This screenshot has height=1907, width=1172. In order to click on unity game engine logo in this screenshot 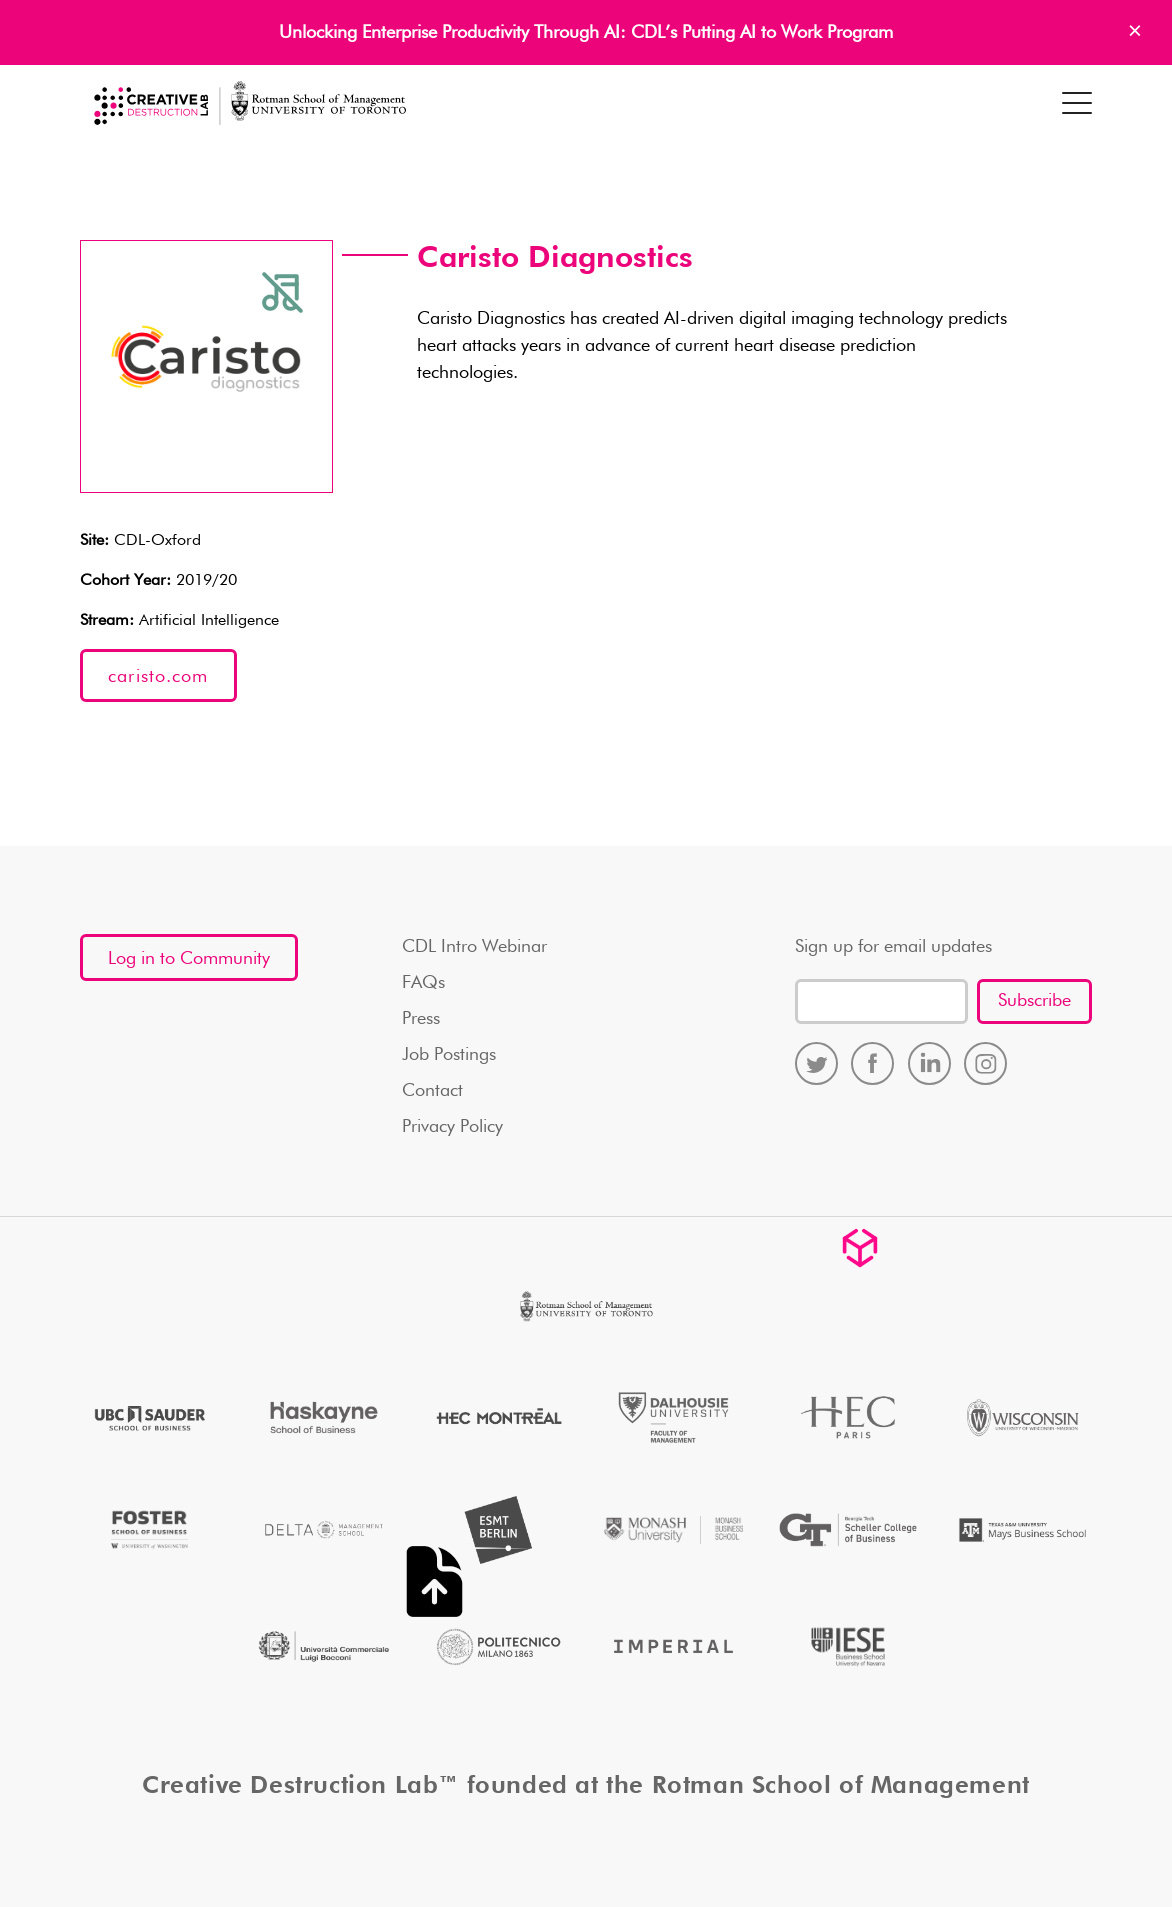, I will do `click(860, 1248)`.